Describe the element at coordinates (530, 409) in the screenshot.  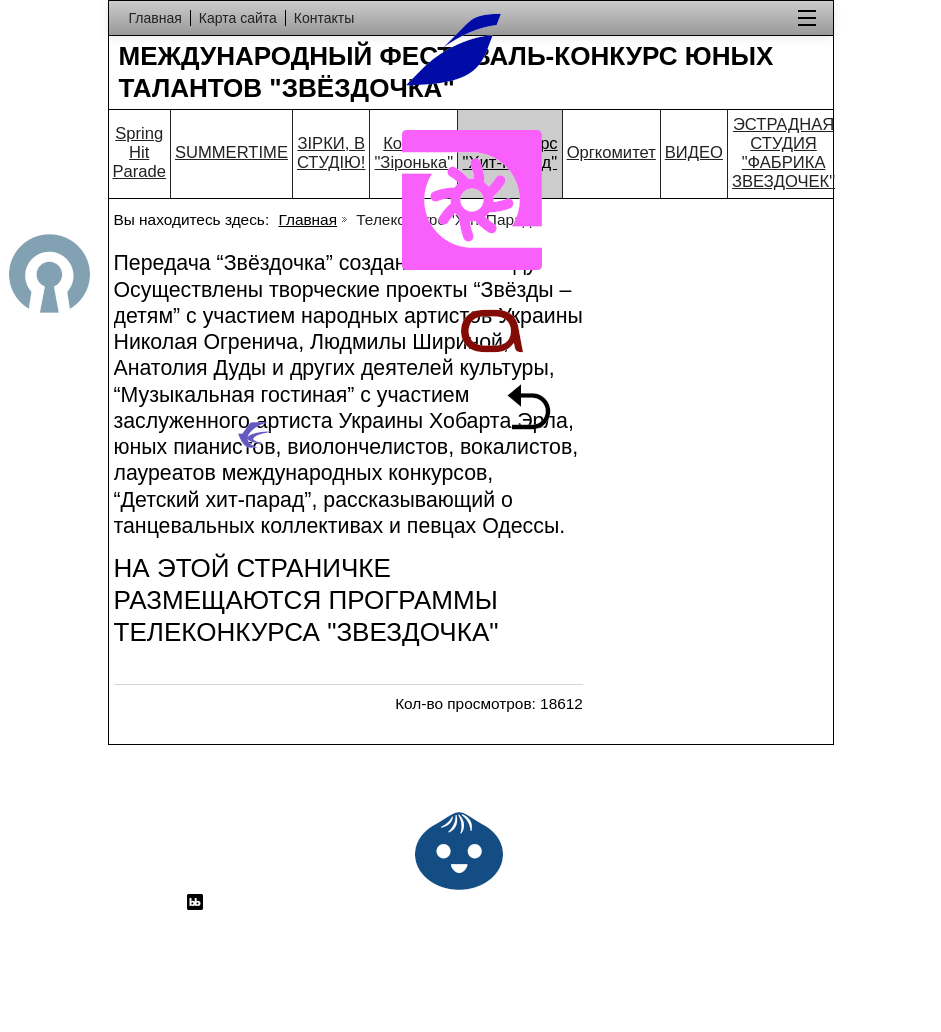
I see `go back to the previous screen` at that location.